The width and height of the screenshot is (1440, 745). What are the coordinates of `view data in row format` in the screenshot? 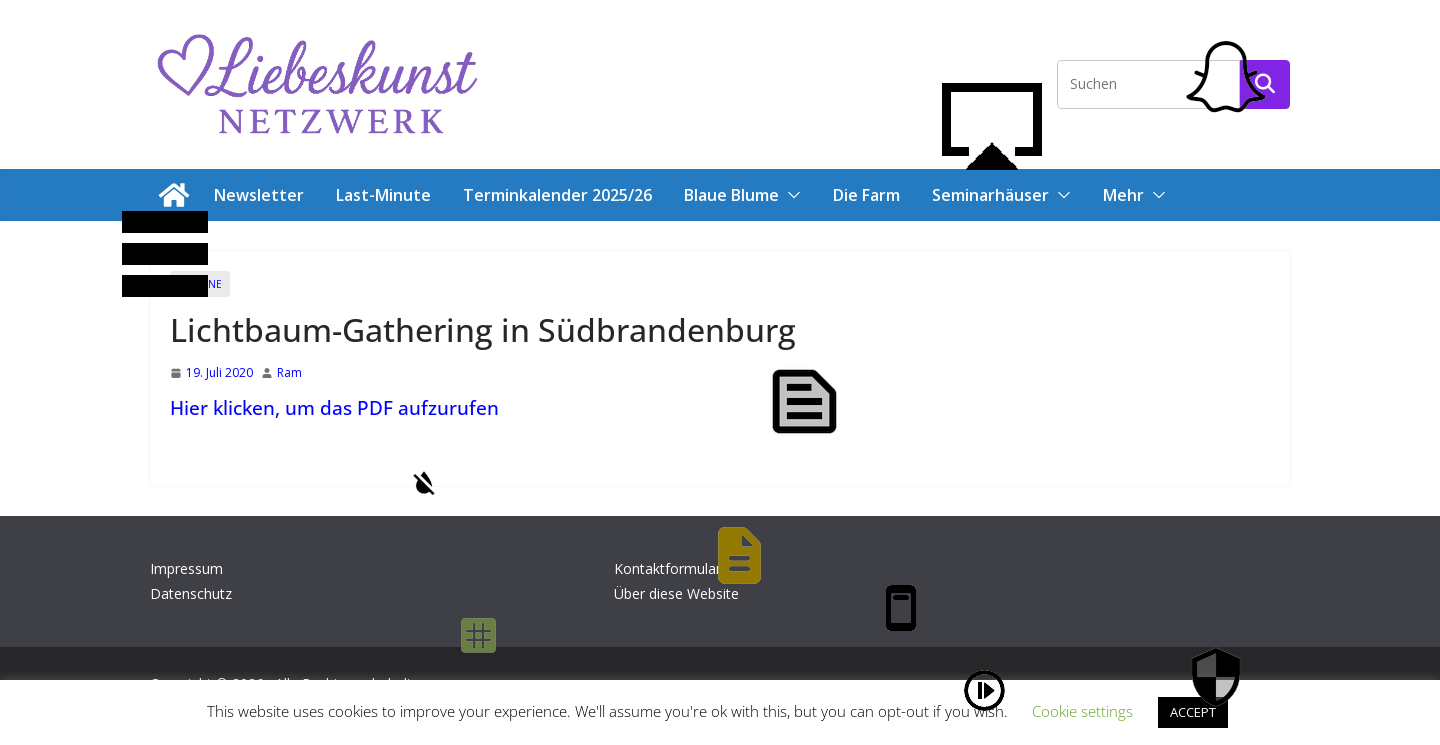 It's located at (165, 254).